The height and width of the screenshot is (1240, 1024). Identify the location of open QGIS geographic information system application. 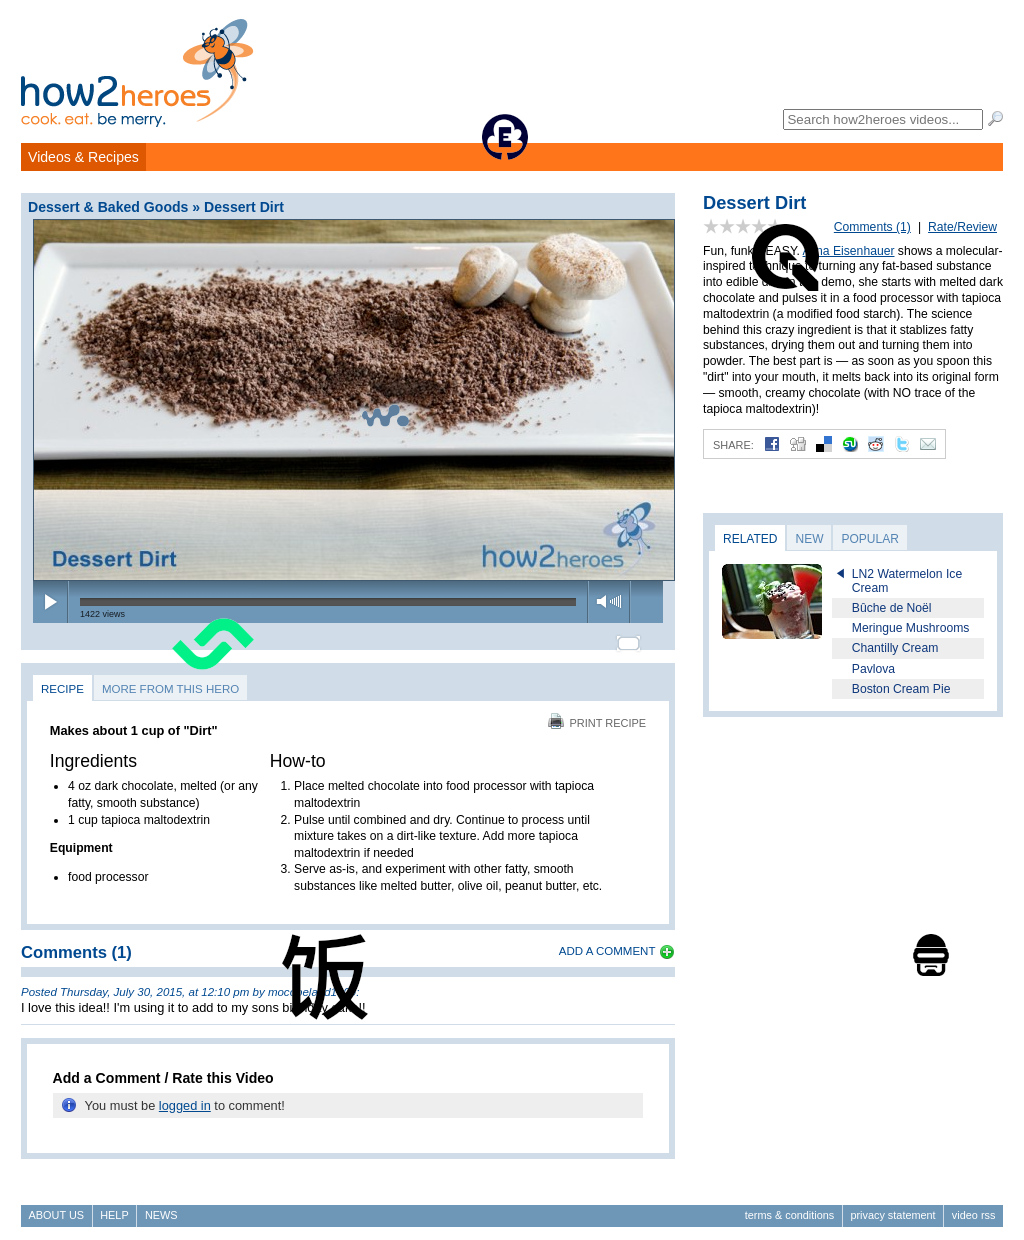
(785, 257).